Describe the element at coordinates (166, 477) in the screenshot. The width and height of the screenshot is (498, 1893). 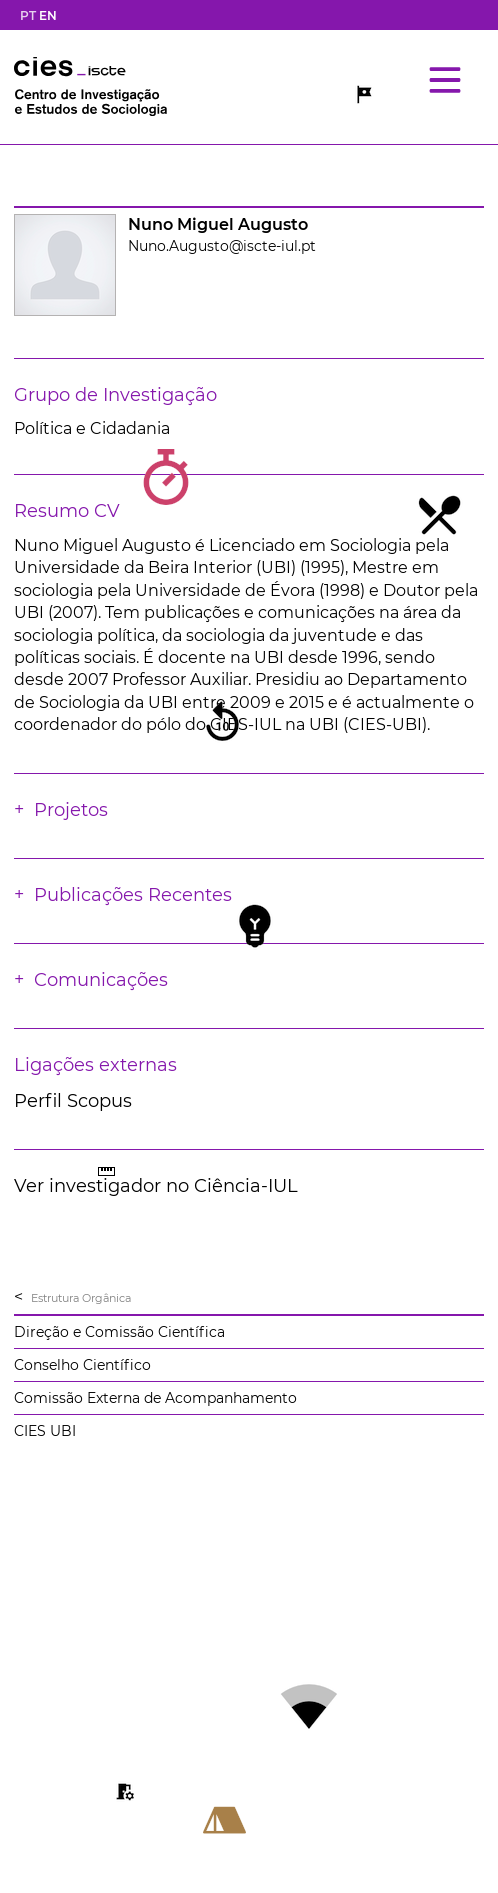
I see `set or start a timer` at that location.